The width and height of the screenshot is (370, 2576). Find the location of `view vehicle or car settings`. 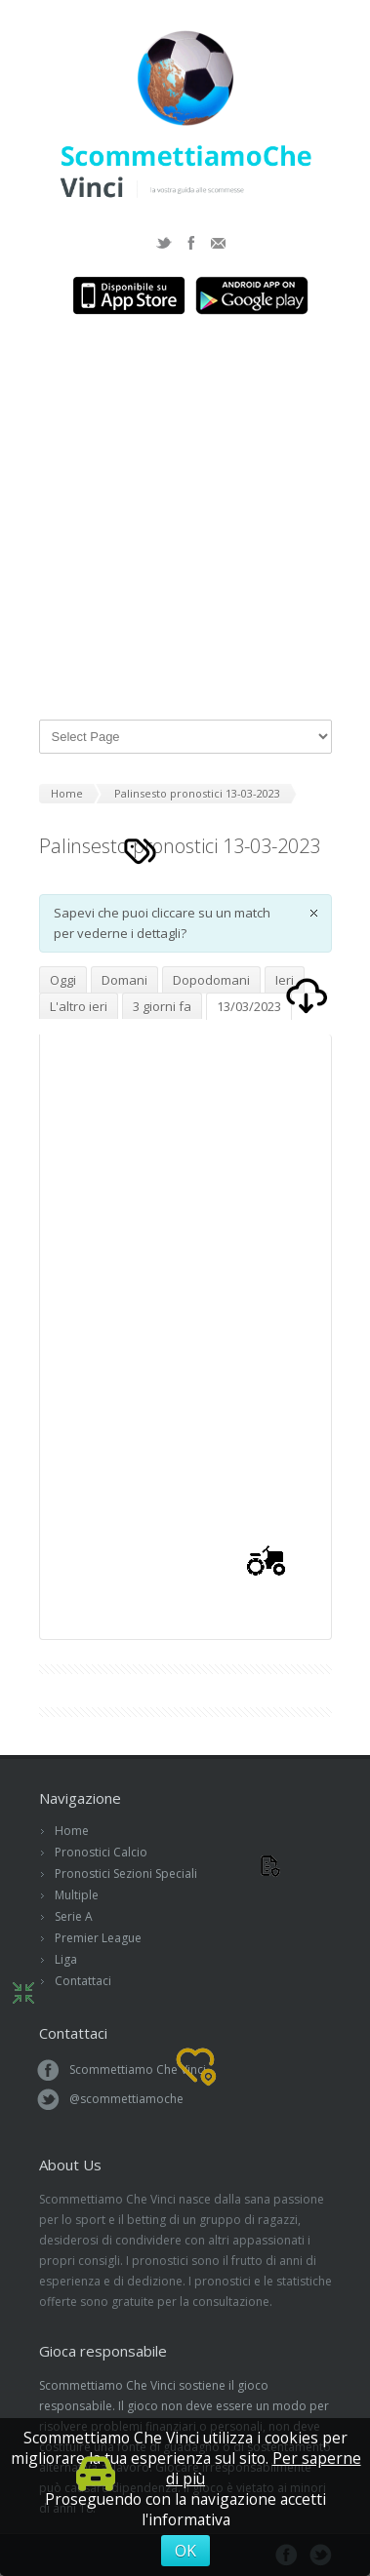

view vehicle or car settings is located at coordinates (96, 2474).